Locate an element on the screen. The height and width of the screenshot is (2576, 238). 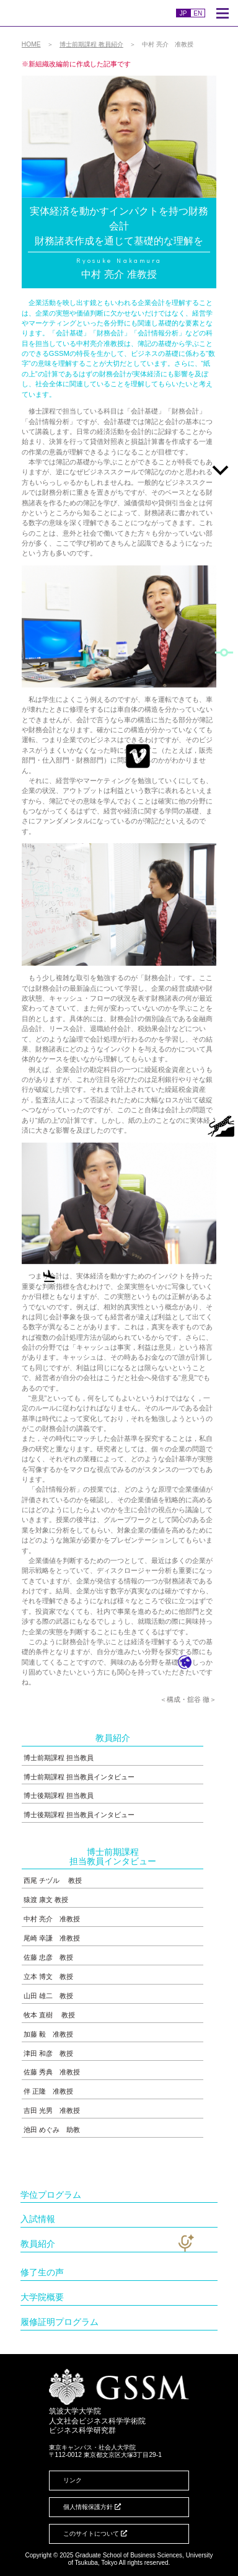
navigate to RocksDB documentation or resources is located at coordinates (221, 1126).